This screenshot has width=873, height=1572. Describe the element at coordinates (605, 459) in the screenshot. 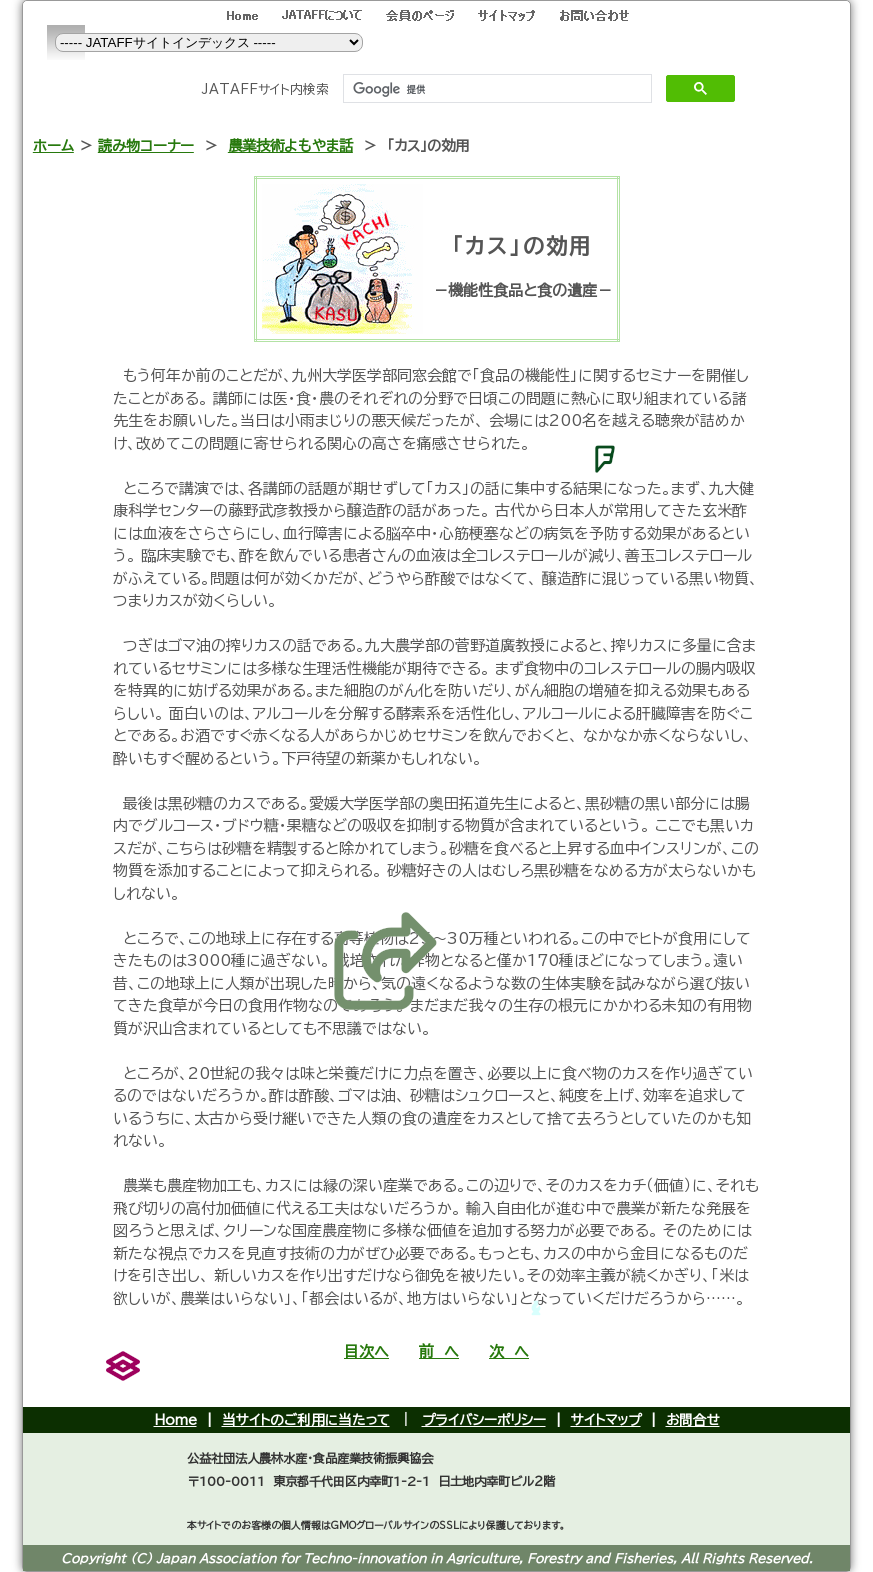

I see `open foursquare app` at that location.